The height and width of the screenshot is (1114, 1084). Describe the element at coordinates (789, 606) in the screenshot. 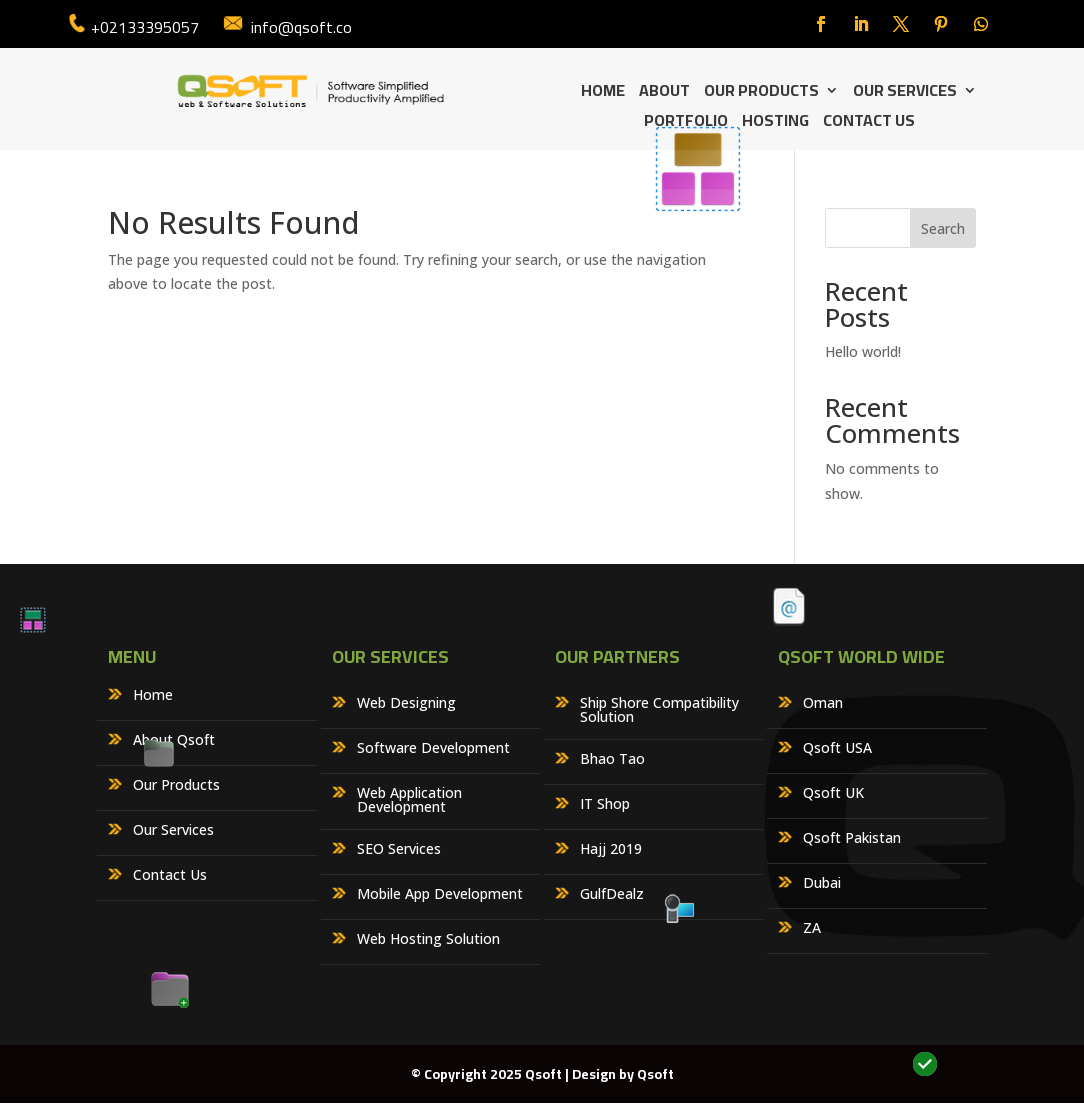

I see `an email message file` at that location.